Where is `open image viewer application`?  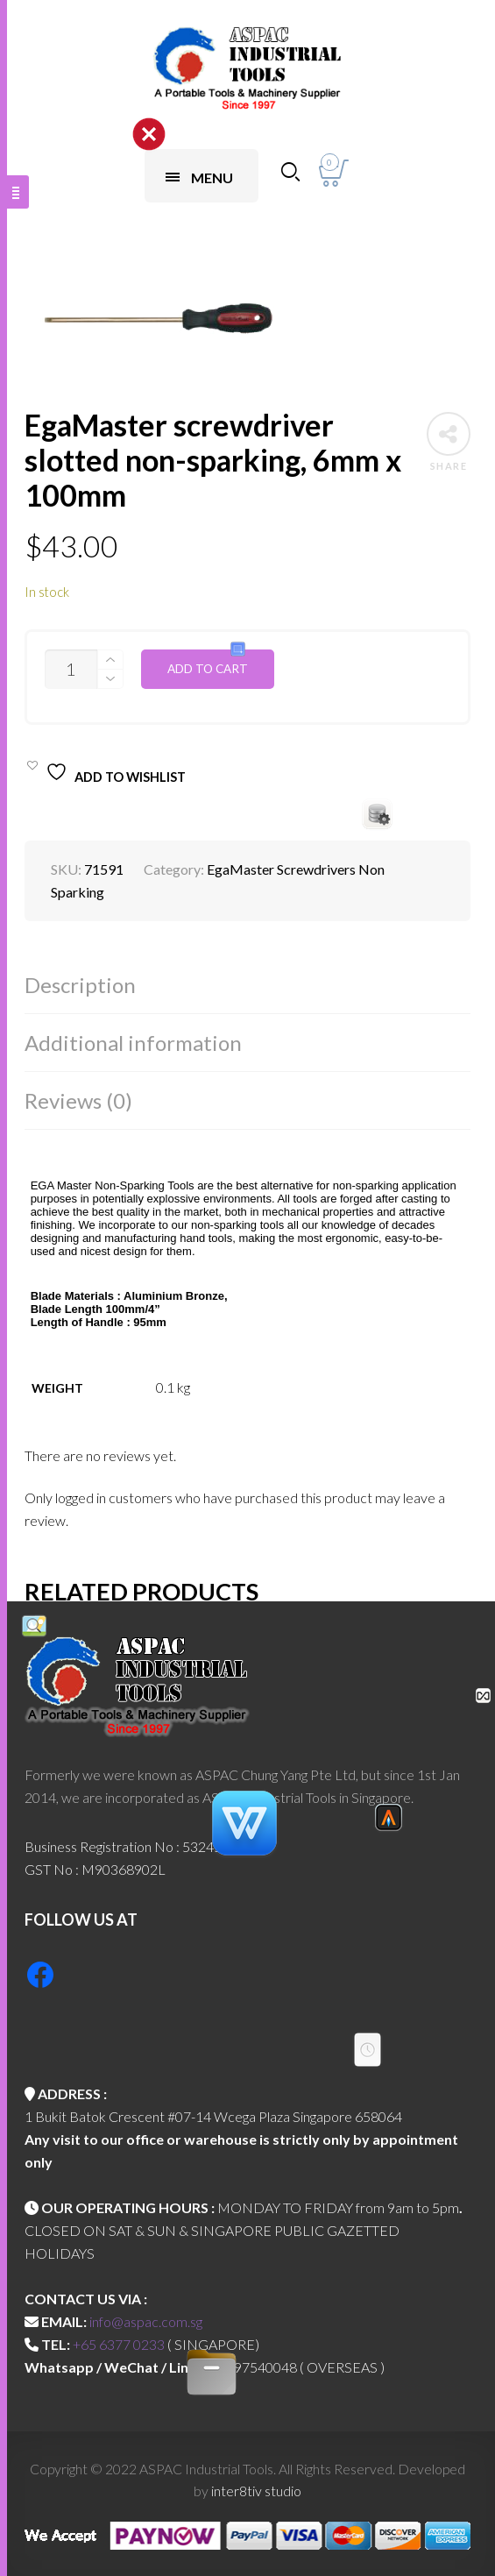
open image viewer application is located at coordinates (34, 1626).